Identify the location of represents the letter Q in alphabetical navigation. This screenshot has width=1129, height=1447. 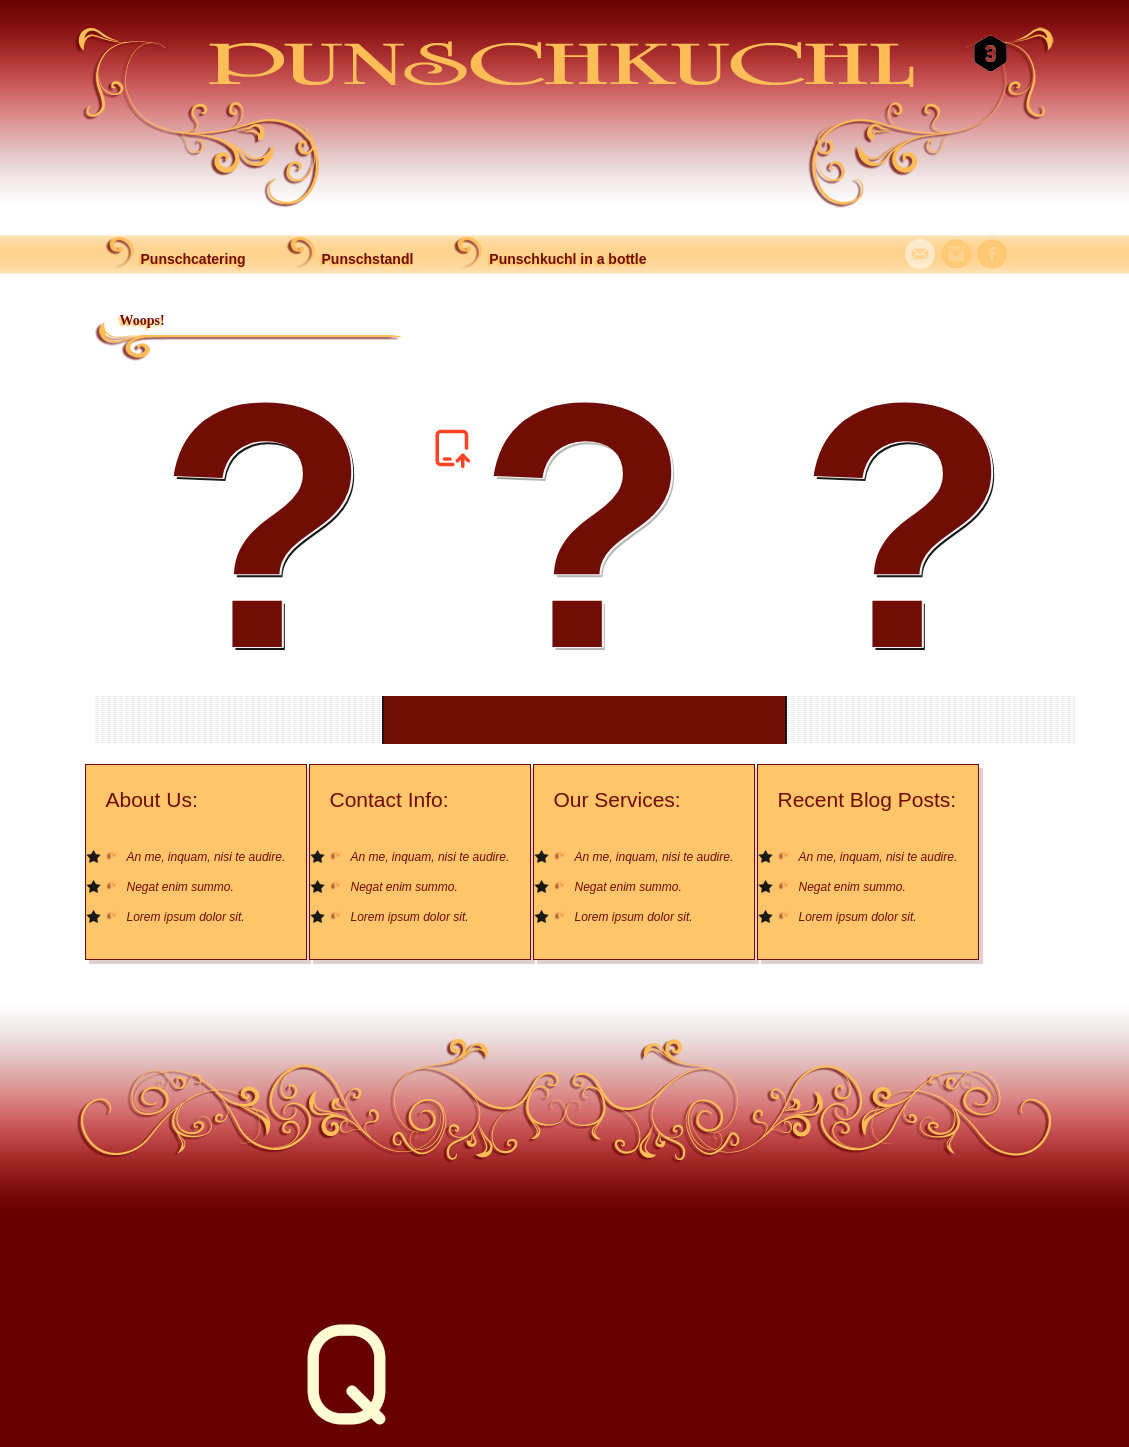
(346, 1374).